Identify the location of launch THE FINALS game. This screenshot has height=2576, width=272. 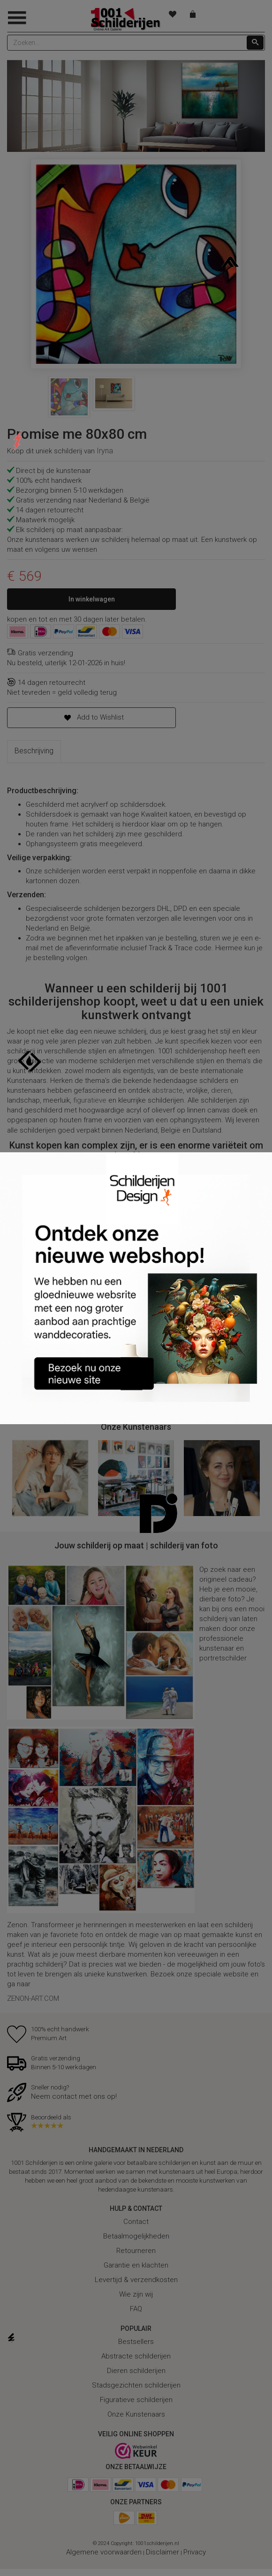
(230, 262).